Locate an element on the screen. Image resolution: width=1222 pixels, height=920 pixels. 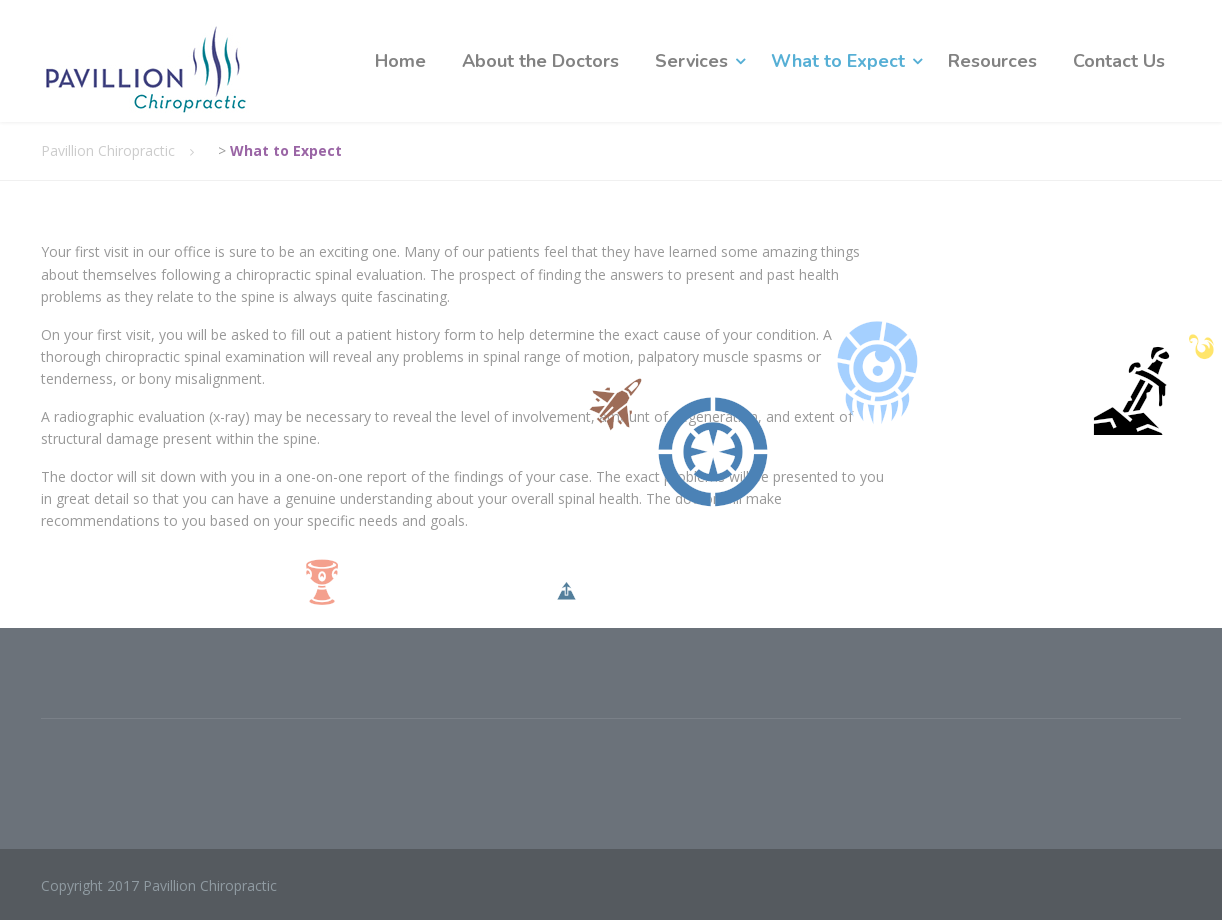
aim or target an object in-game is located at coordinates (713, 452).